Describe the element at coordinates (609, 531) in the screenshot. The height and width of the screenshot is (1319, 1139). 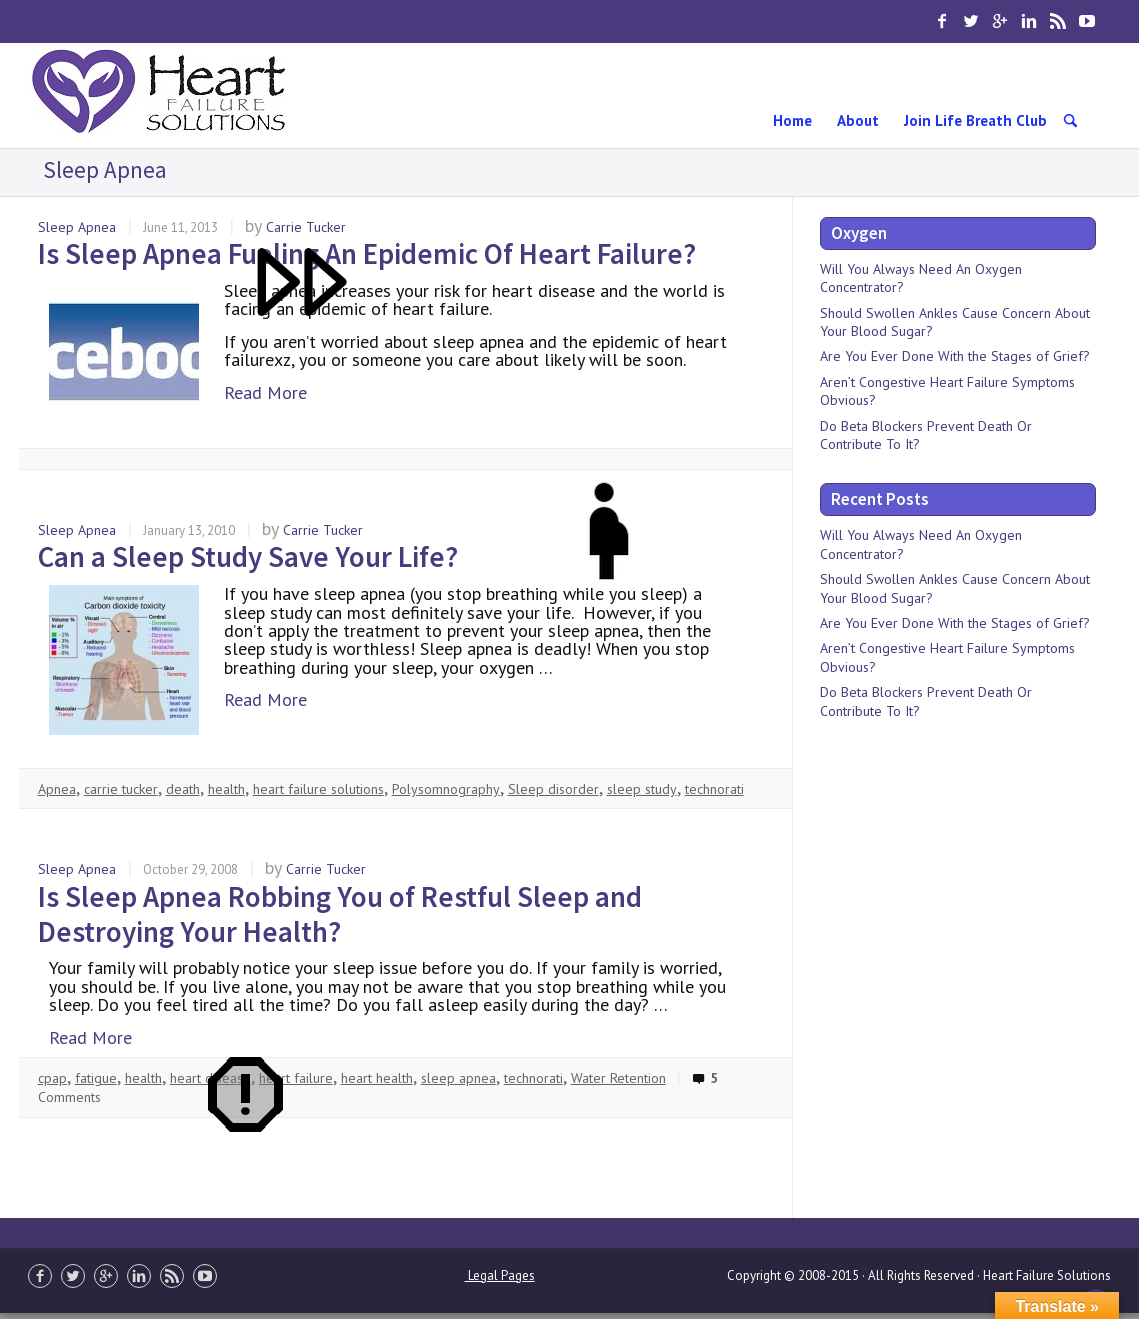
I see `indicates pregnancy-related features or services` at that location.